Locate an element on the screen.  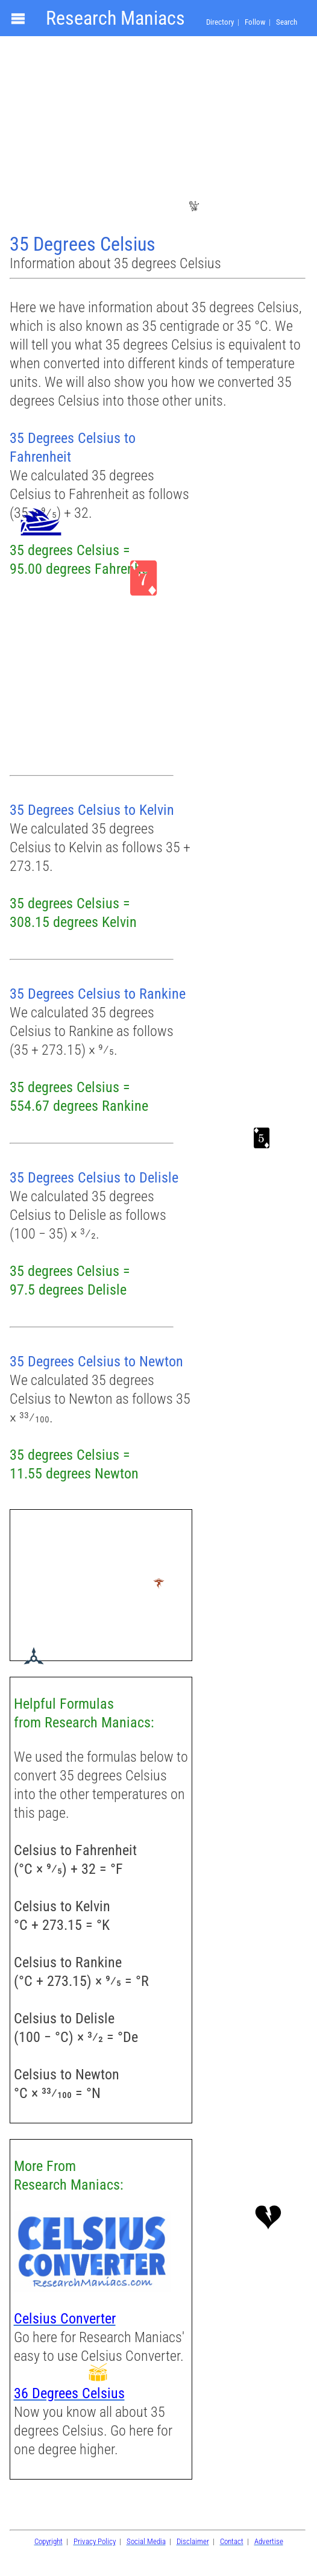
access music or sound settings is located at coordinates (98, 2372).